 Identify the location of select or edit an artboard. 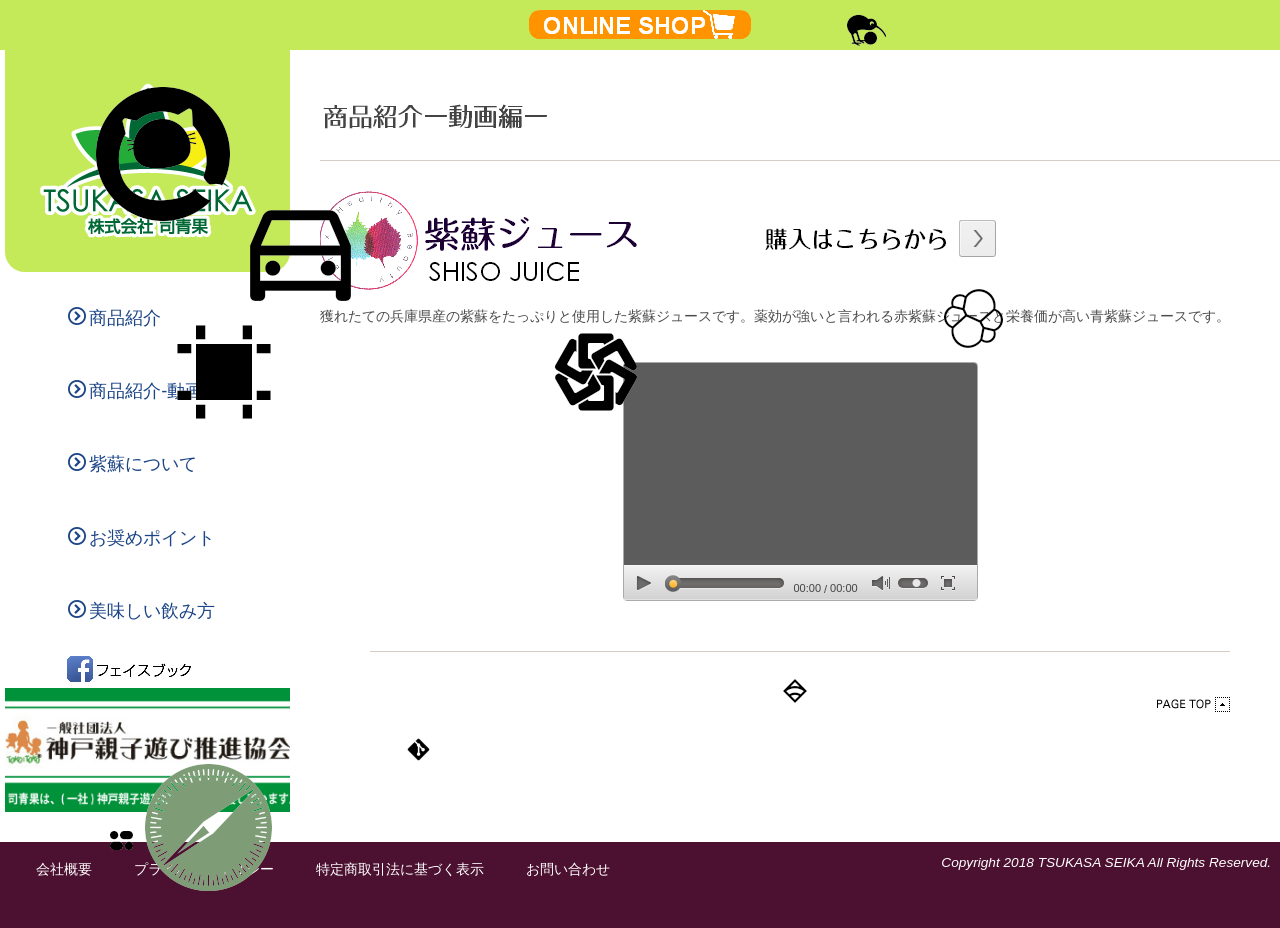
(224, 372).